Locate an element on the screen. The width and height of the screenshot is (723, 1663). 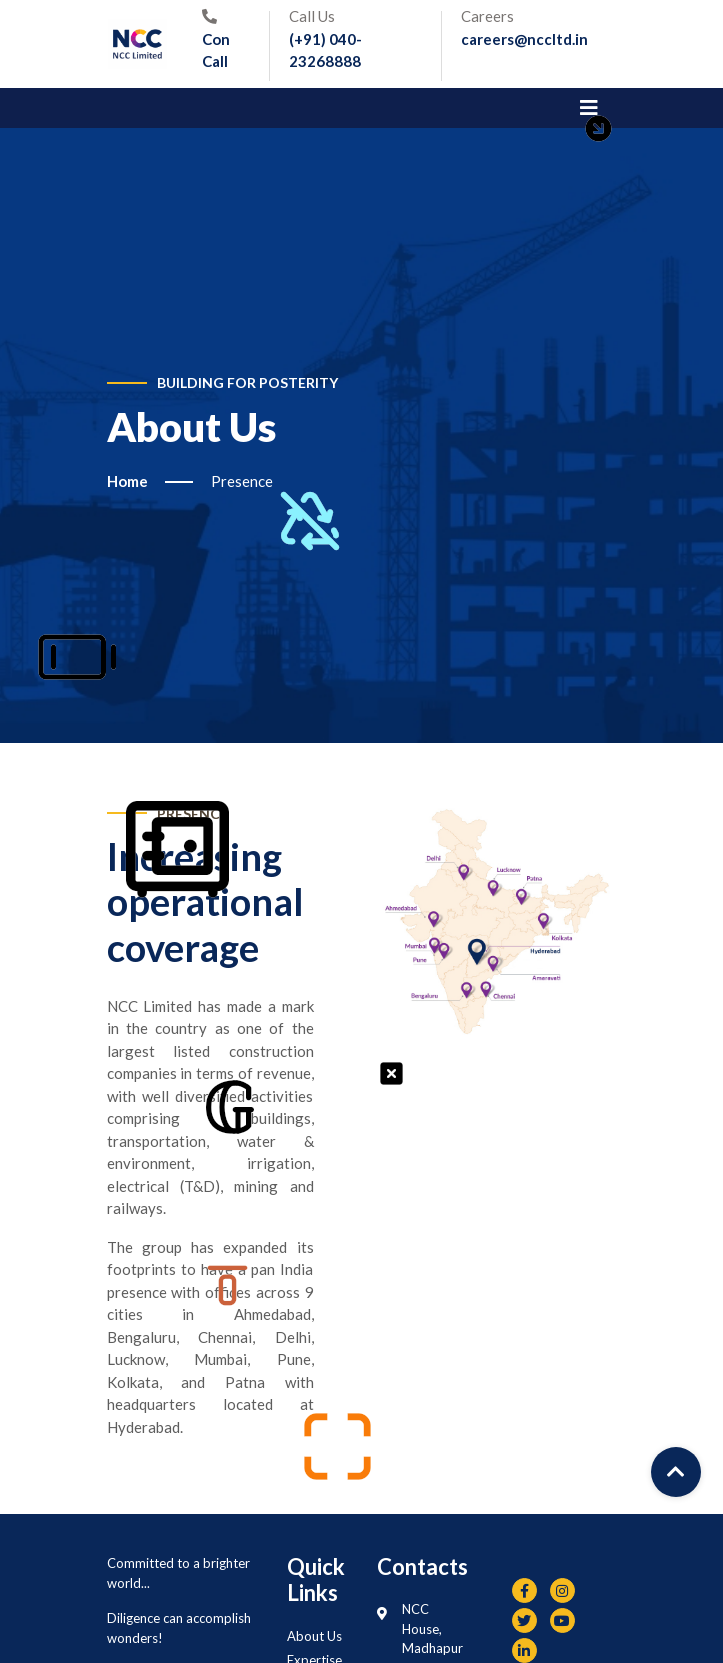
scan a QR code or barcode is located at coordinates (337, 1446).